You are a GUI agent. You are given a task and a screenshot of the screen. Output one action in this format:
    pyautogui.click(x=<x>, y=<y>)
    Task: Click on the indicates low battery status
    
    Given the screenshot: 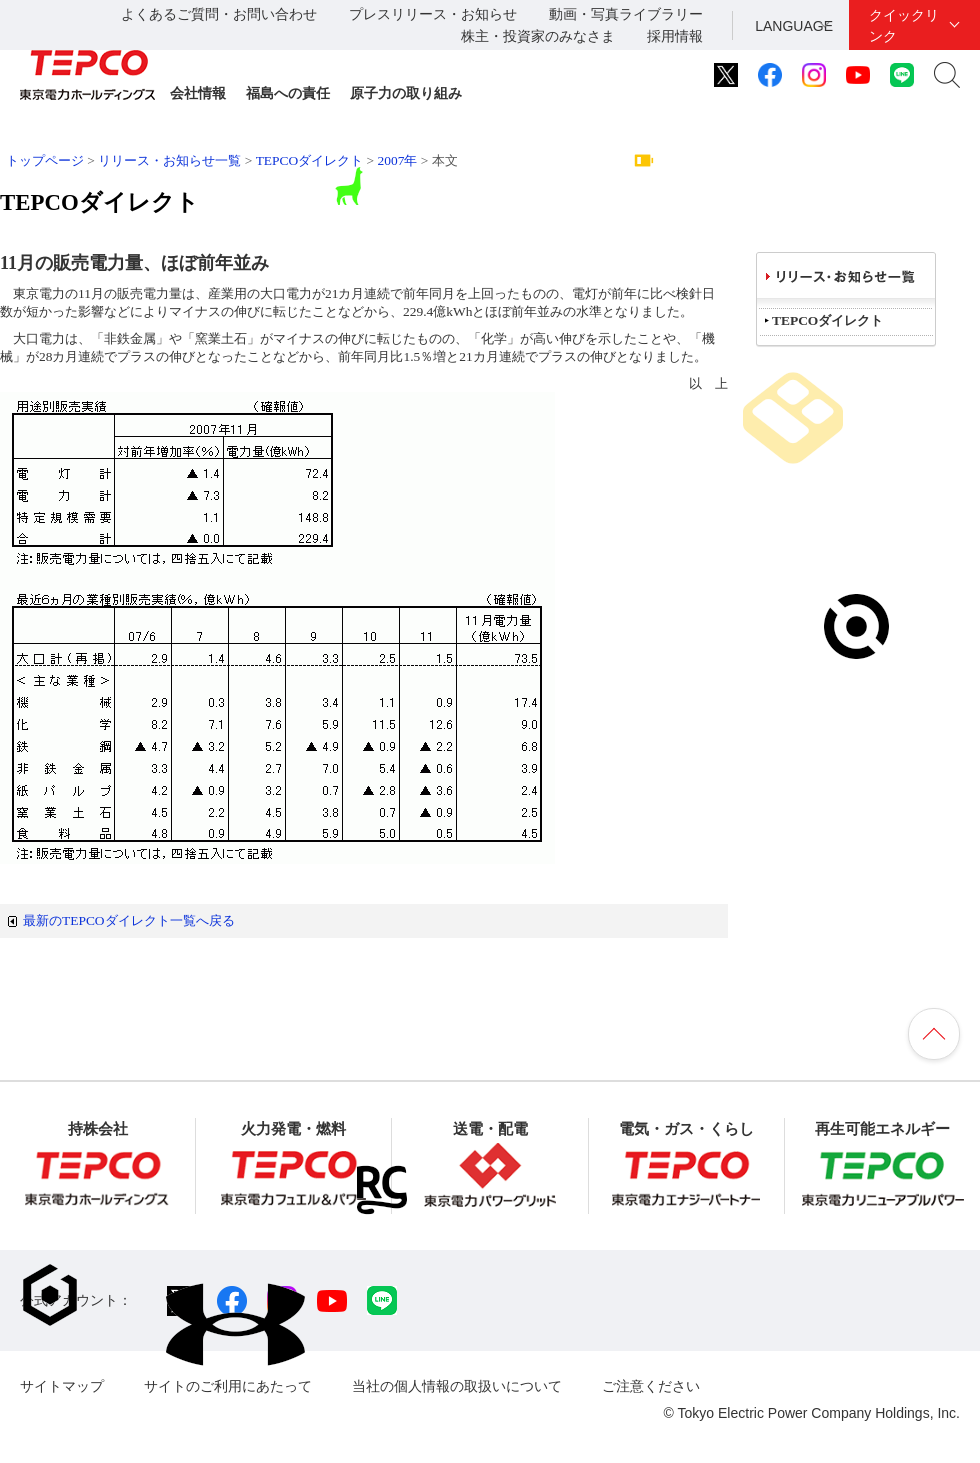 What is the action you would take?
    pyautogui.click(x=643, y=160)
    